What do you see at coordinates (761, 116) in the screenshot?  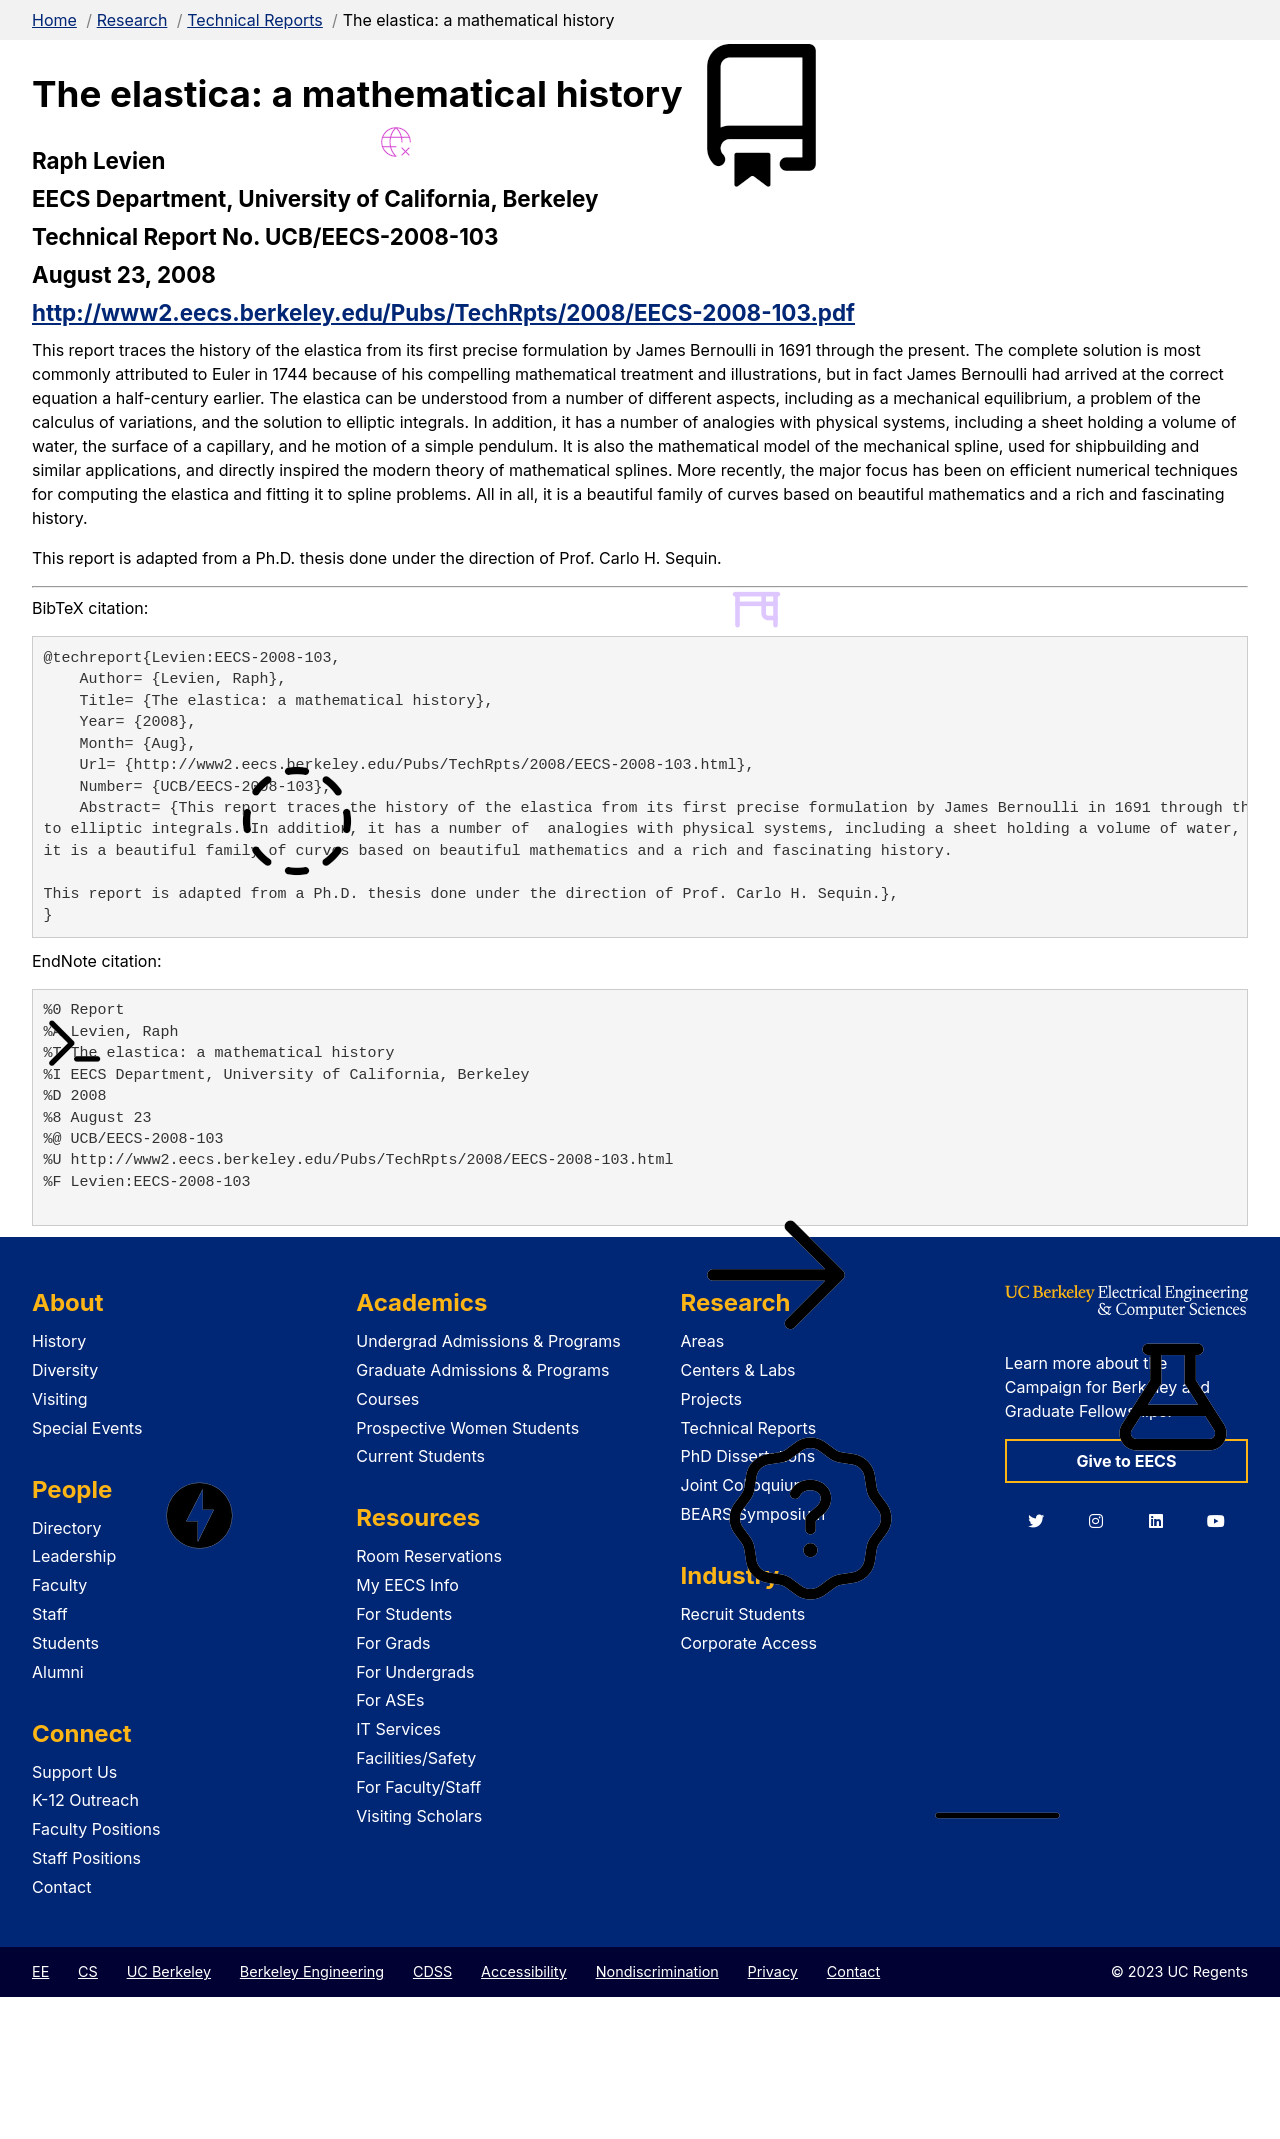 I see `access a code repository` at bounding box center [761, 116].